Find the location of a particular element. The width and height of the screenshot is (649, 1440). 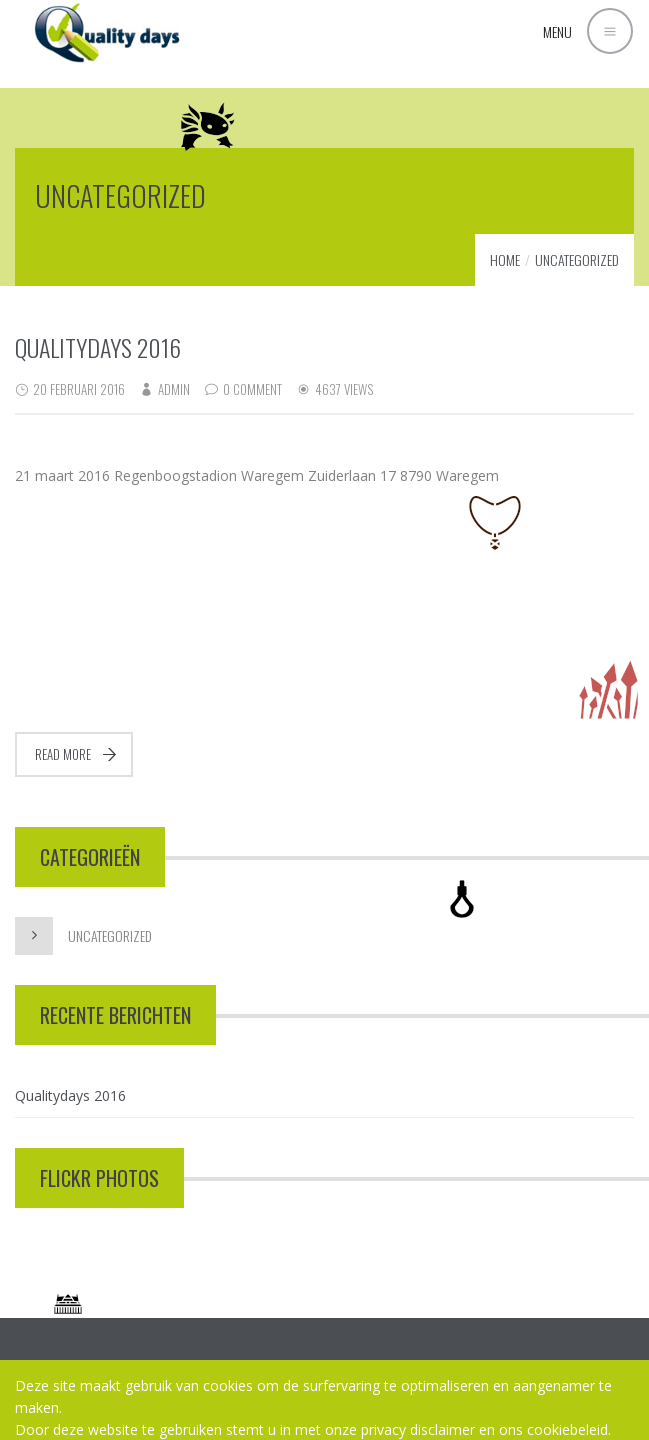

suicide icon is located at coordinates (462, 899).